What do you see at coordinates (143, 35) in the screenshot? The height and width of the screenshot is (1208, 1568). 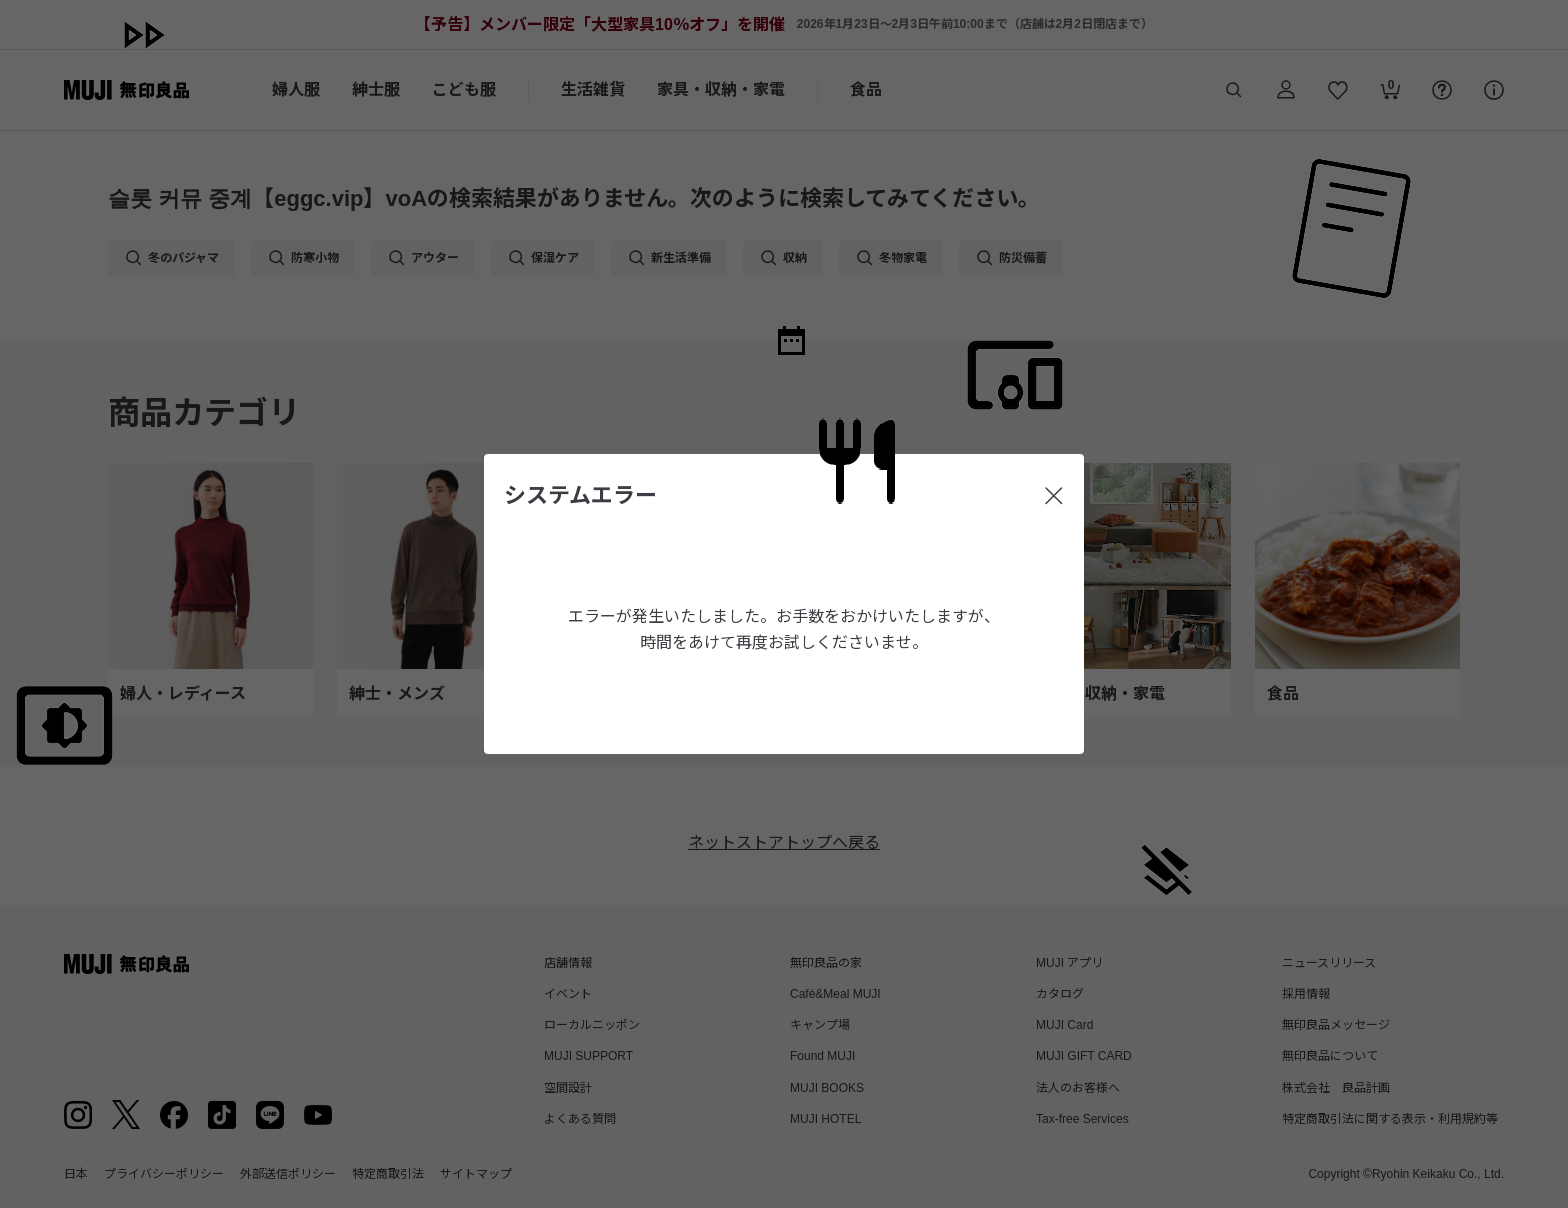 I see `skip forward in media playback` at bounding box center [143, 35].